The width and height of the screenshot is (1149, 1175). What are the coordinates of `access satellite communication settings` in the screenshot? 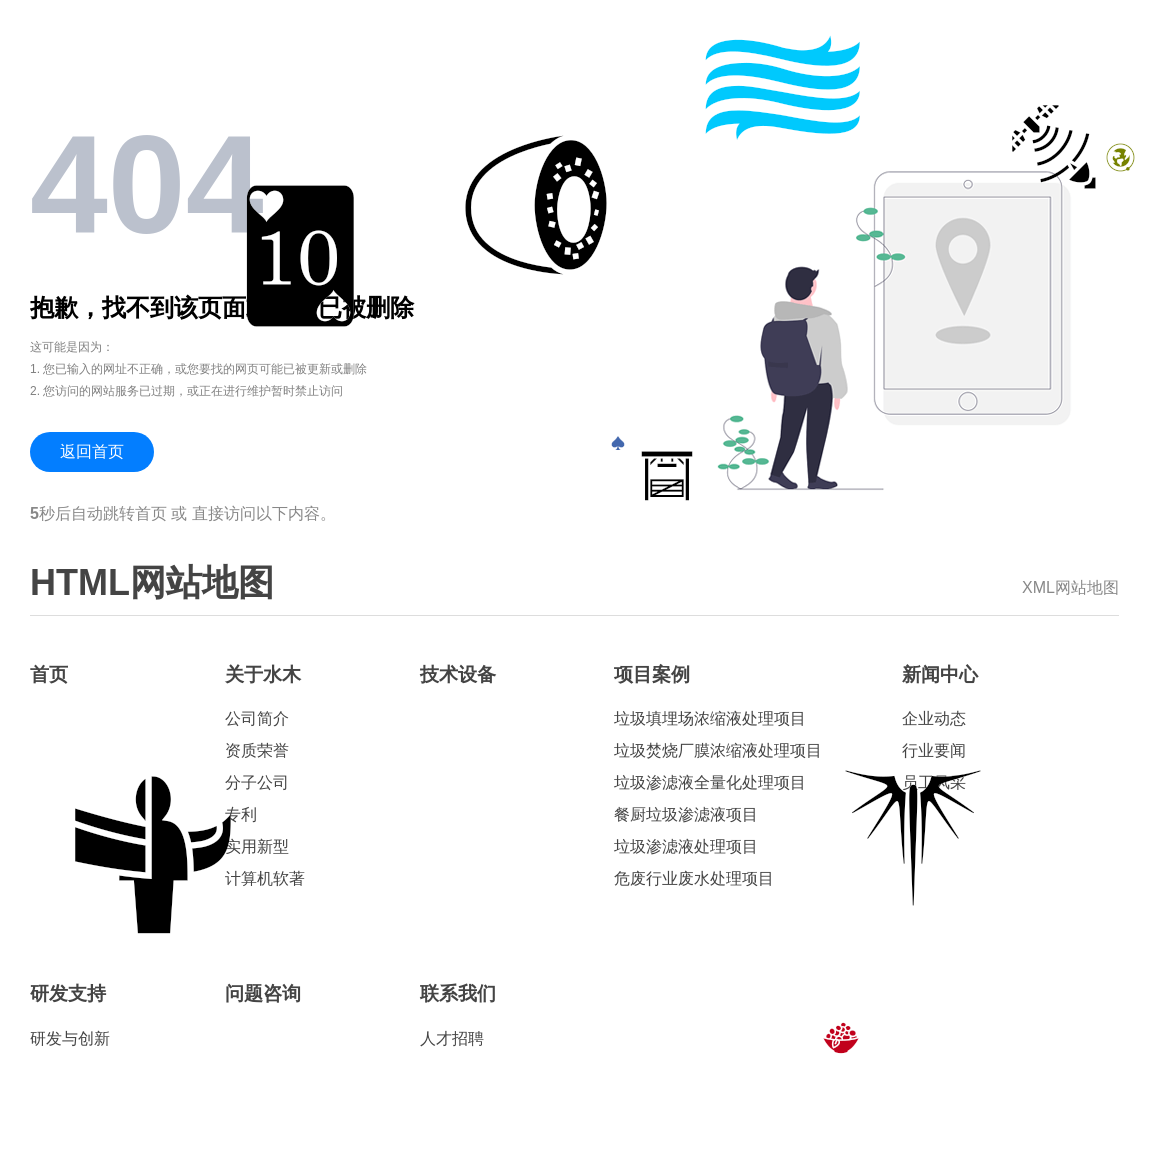 It's located at (1054, 147).